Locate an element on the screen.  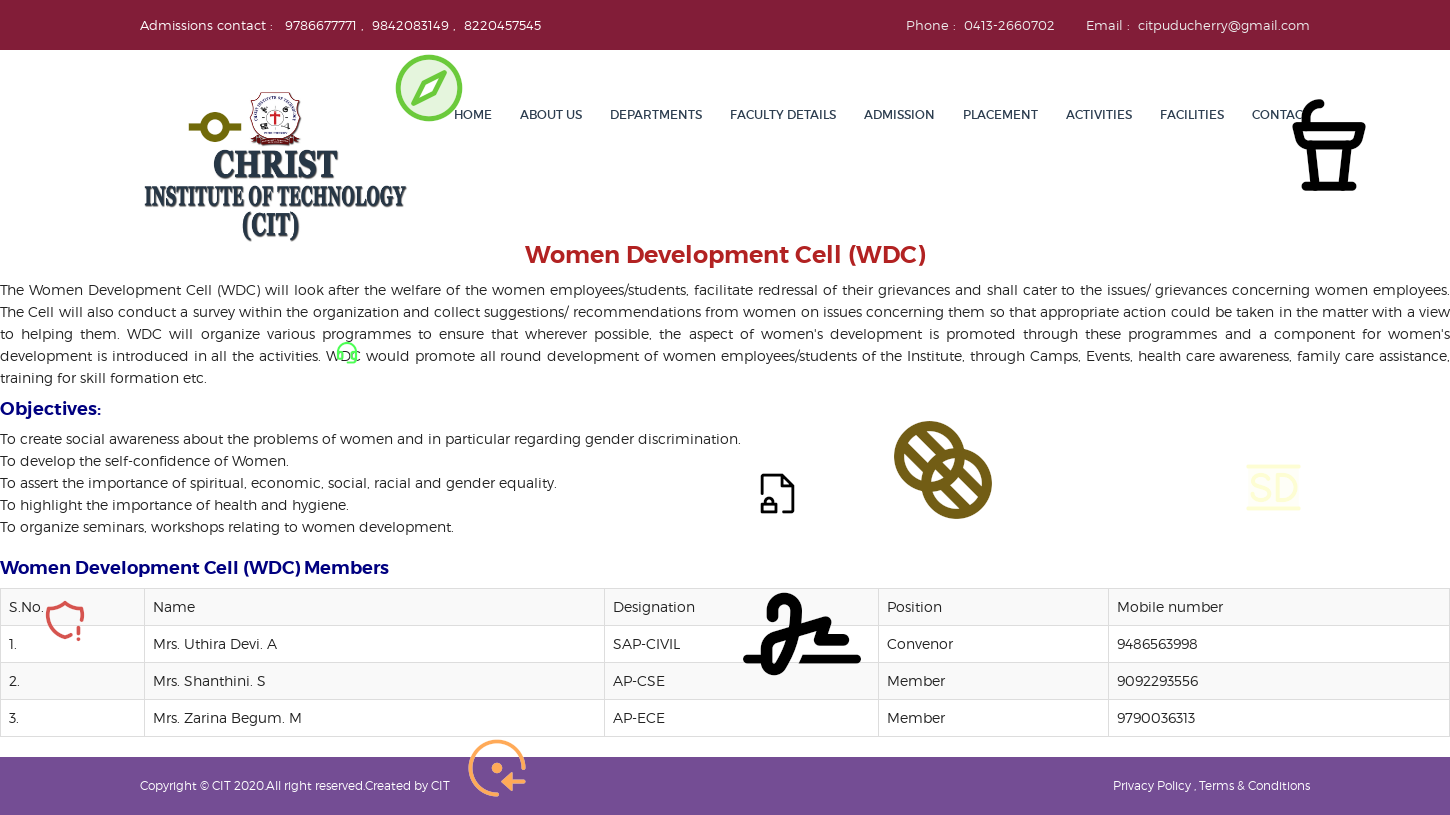
access navigation or directions is located at coordinates (429, 88).